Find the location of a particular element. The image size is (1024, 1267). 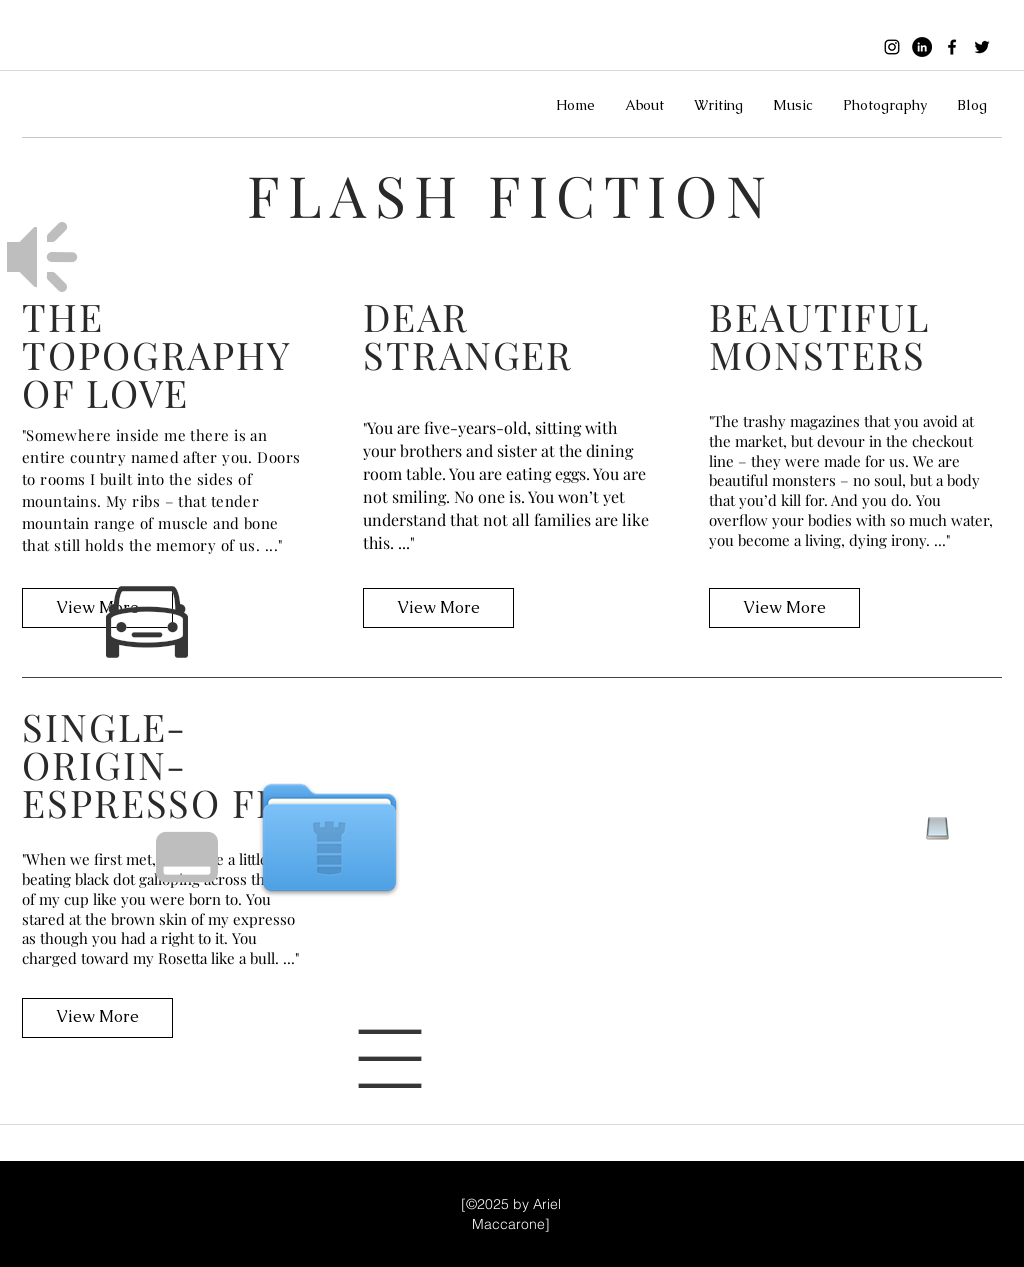

open Intego security software folder is located at coordinates (329, 837).